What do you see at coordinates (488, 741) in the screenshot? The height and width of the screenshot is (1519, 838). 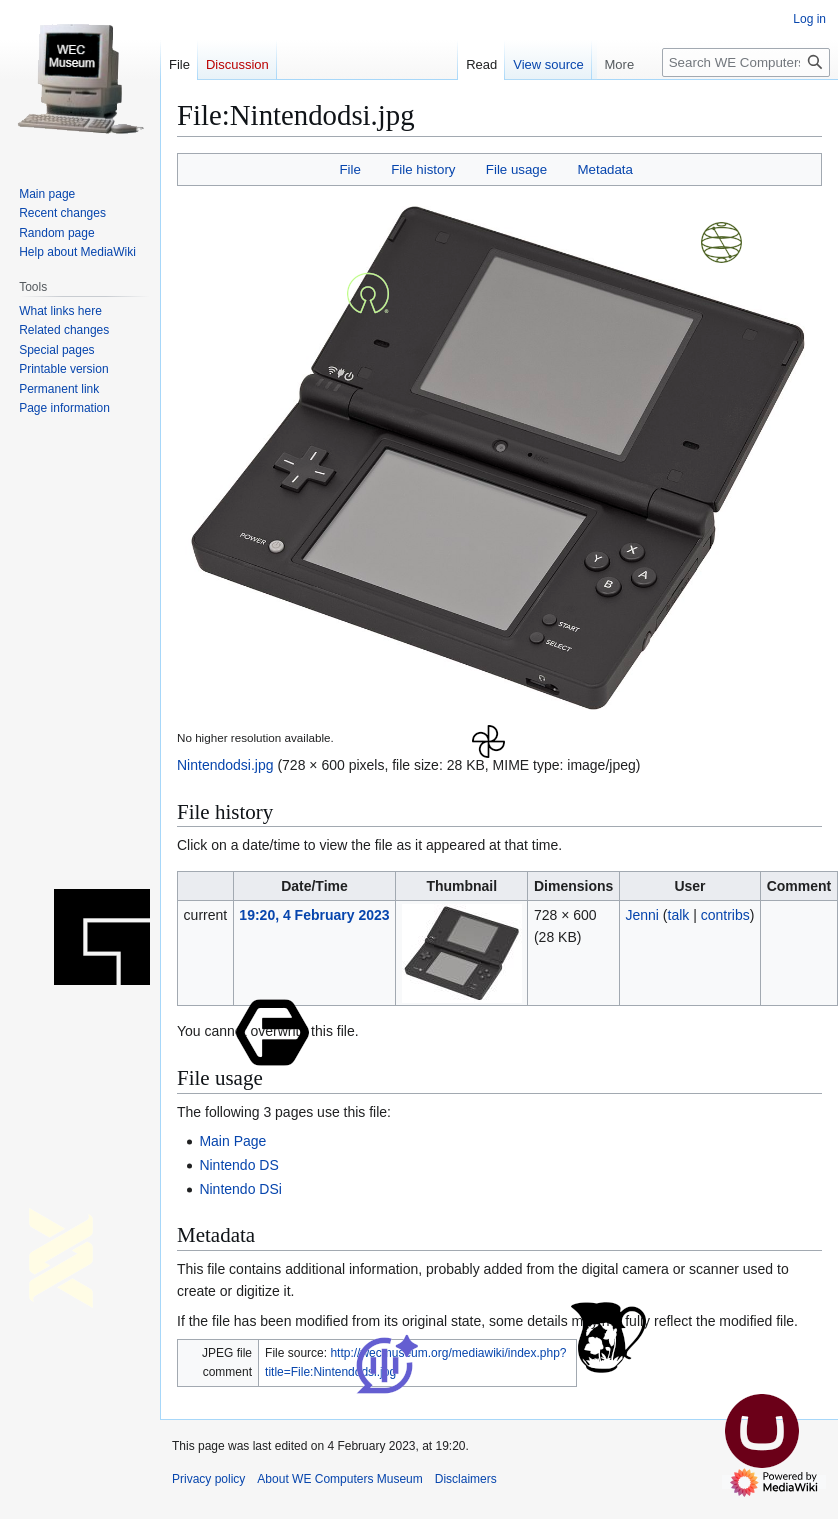 I see `open google photos app` at bounding box center [488, 741].